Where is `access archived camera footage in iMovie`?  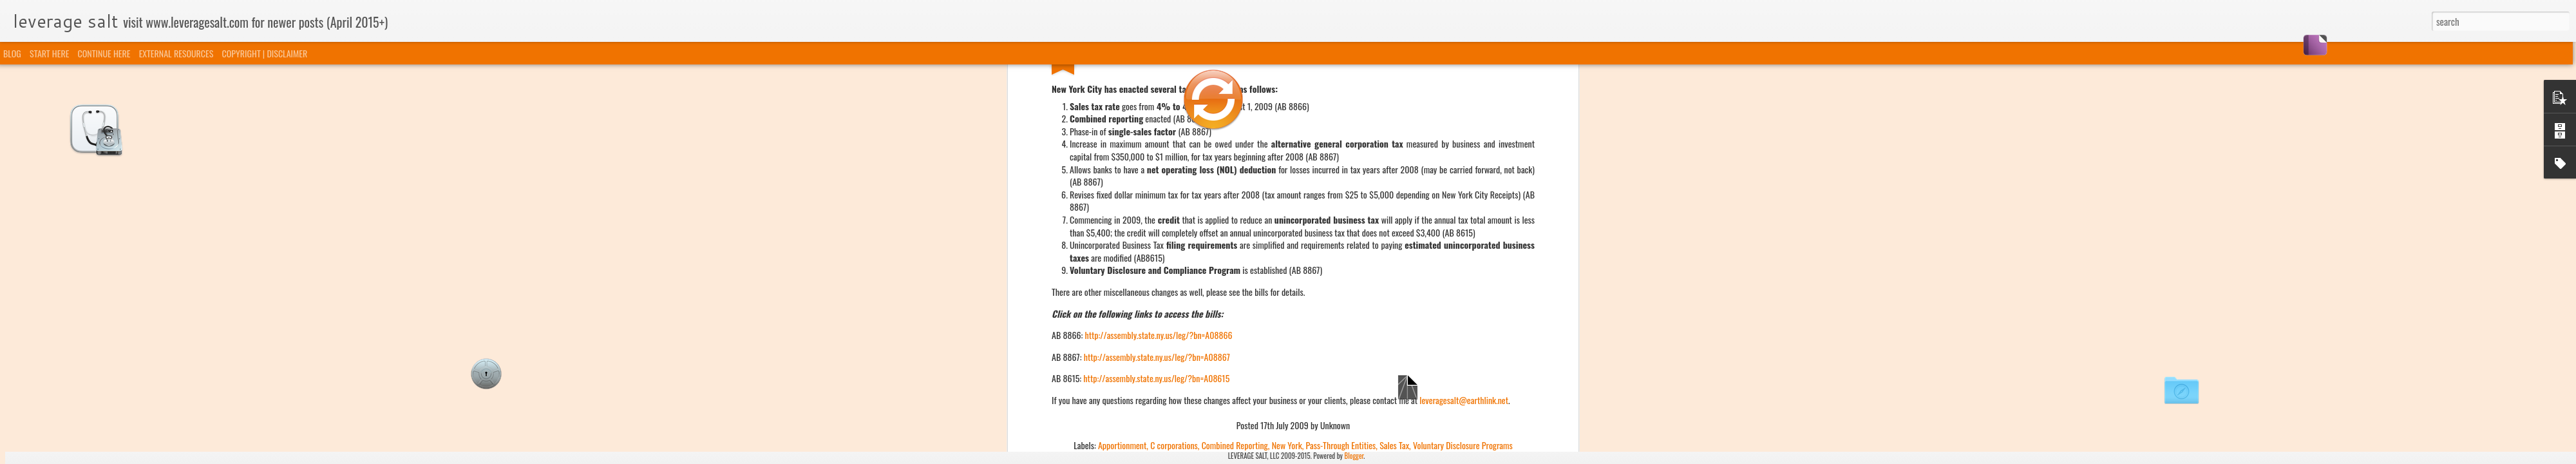 access archived camera footage in iMovie is located at coordinates (486, 374).